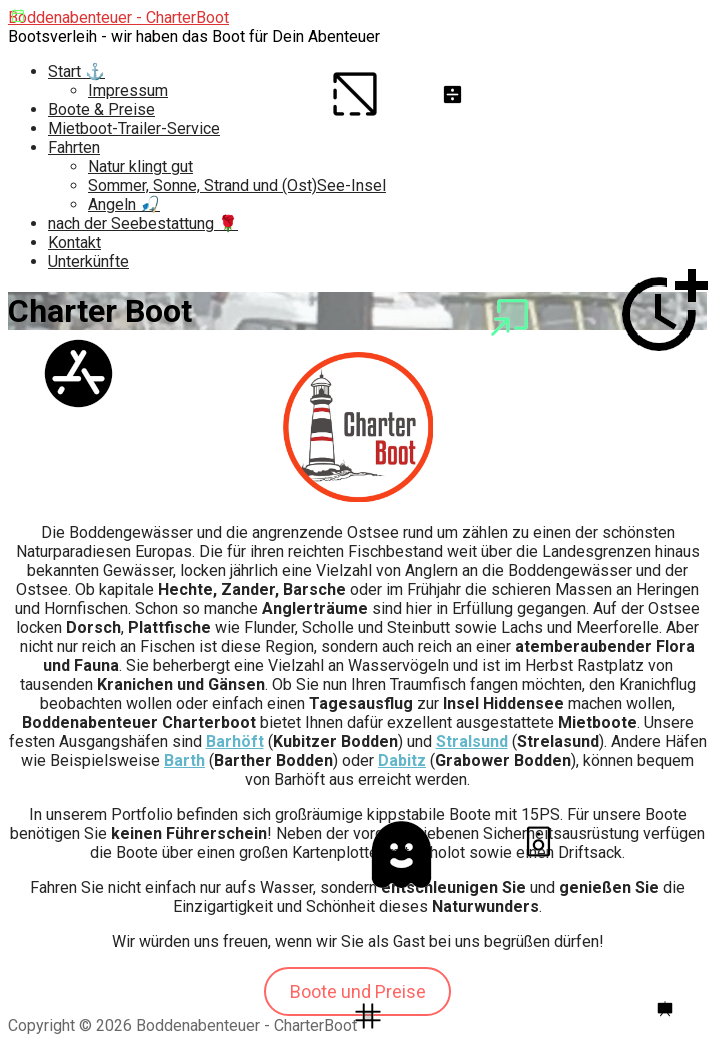  I want to click on start or view a presentation, so click(665, 1009).